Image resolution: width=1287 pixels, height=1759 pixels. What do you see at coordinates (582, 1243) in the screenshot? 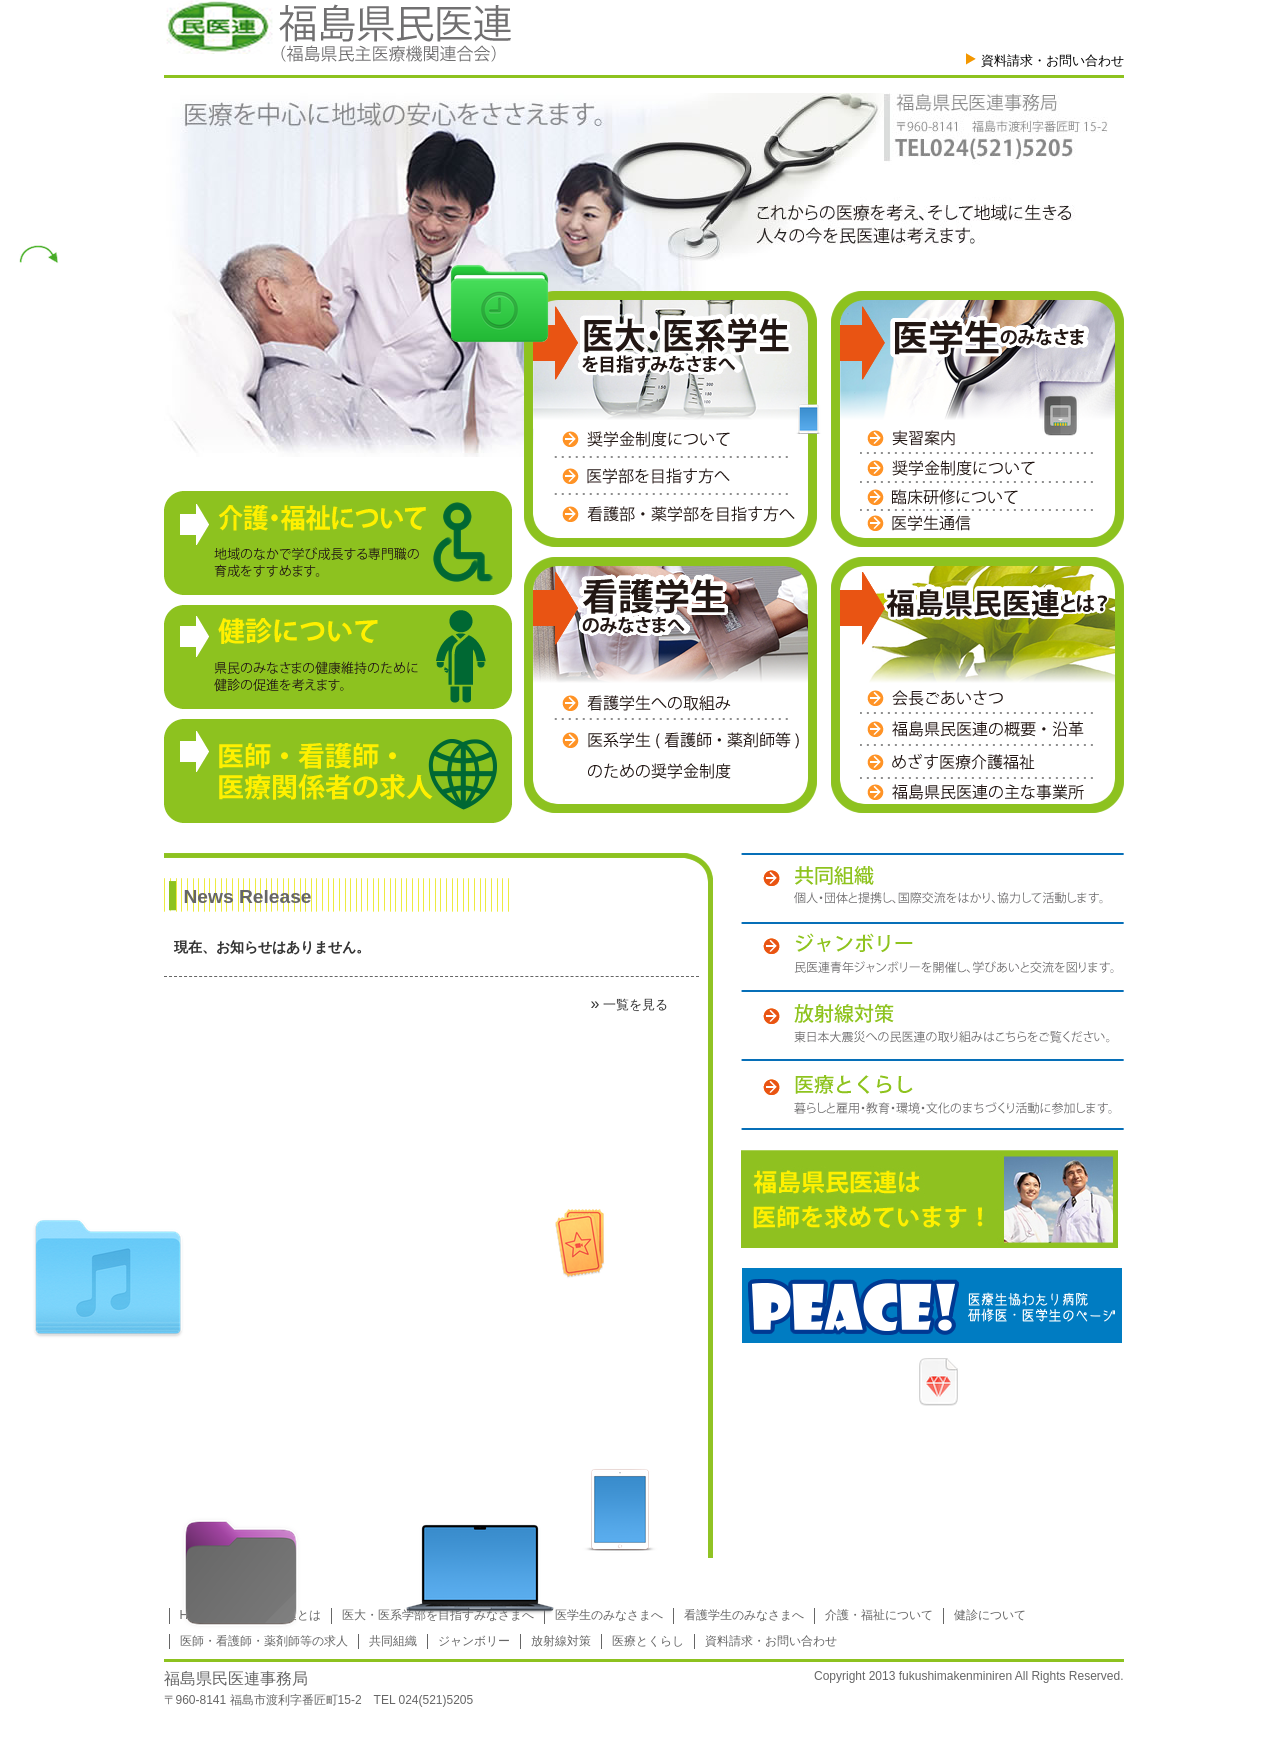
I see `access iMovie theater or shared projects` at bounding box center [582, 1243].